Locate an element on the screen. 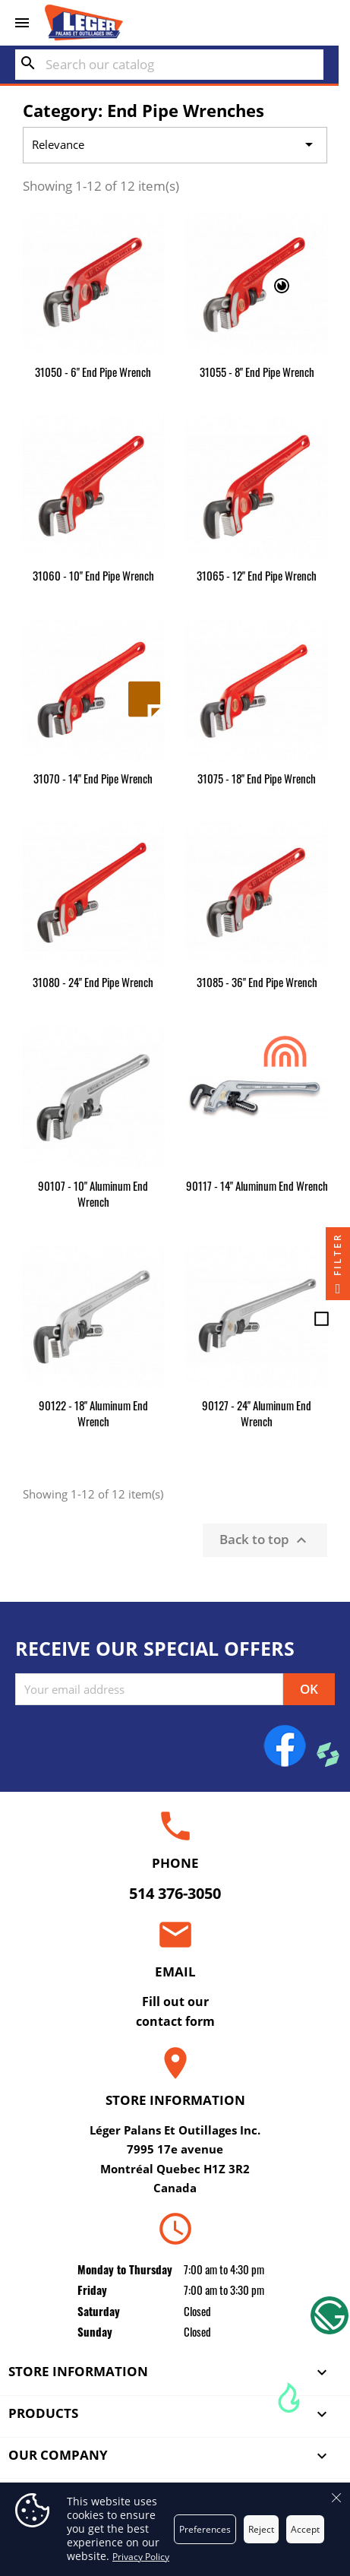 The image size is (350, 2576). view trending or hot content is located at coordinates (289, 2397).